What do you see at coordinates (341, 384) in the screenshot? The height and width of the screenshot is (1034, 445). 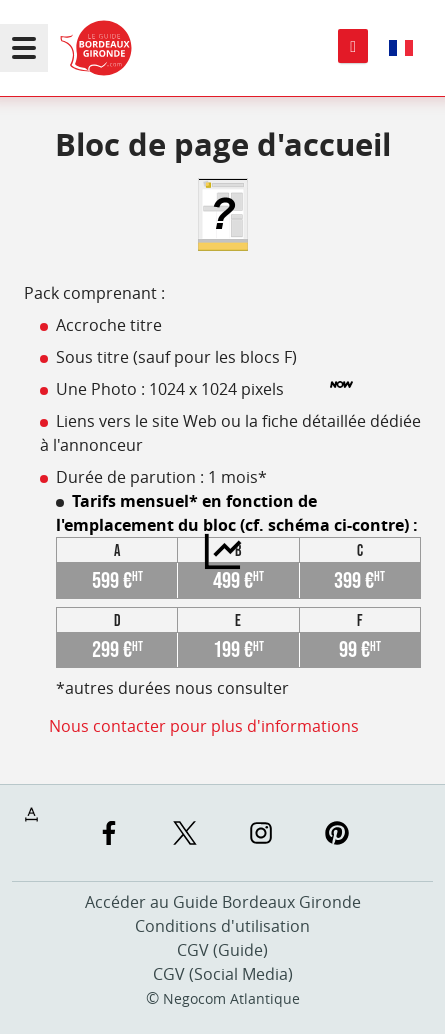 I see `open the NOW streaming app` at bounding box center [341, 384].